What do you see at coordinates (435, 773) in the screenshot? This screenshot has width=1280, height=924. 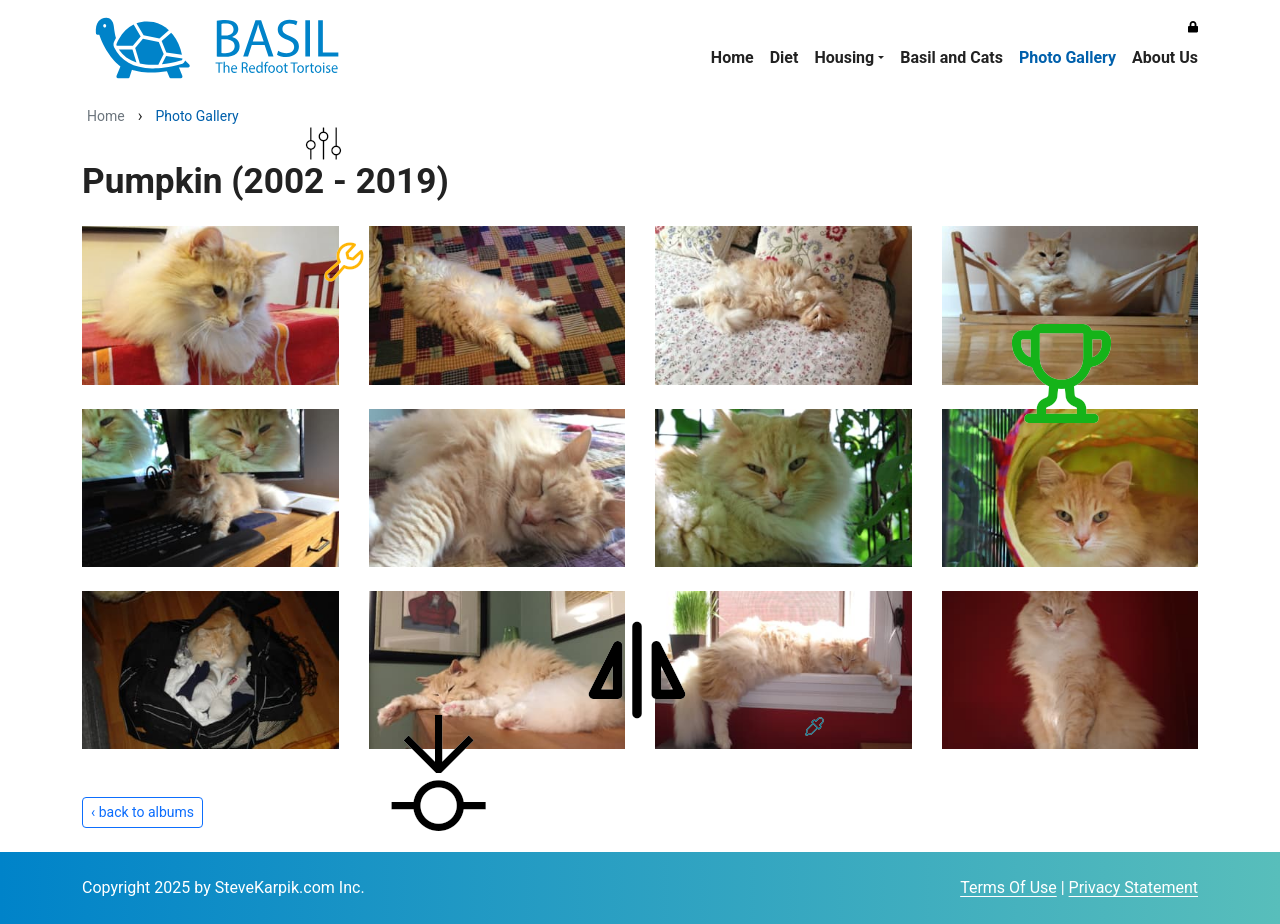 I see `pull changes from a remote repository` at bounding box center [435, 773].